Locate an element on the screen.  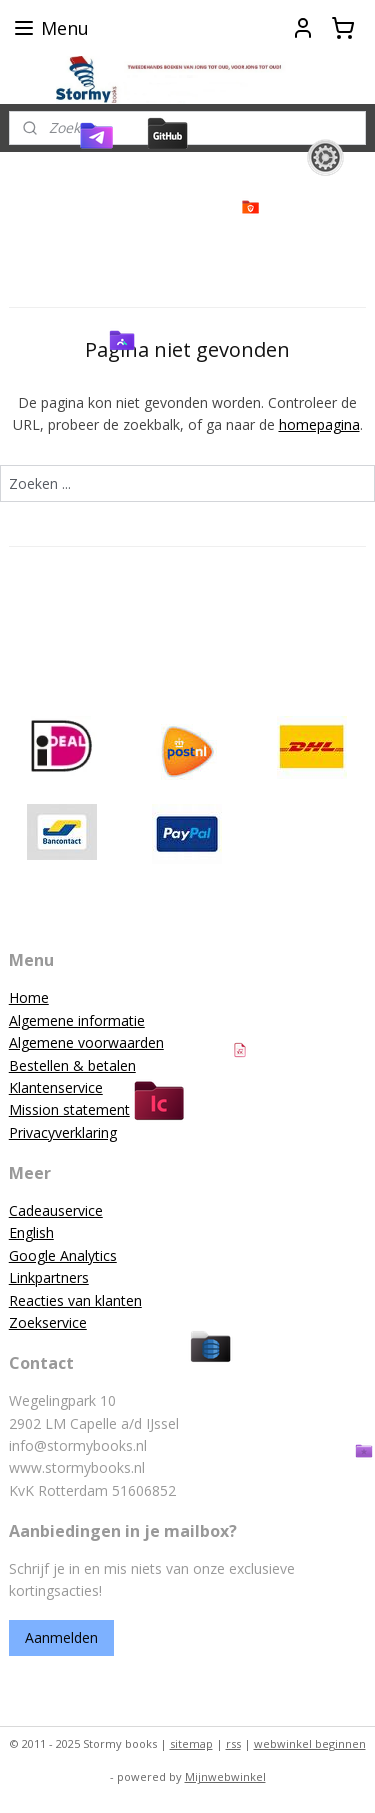
open github repositories folder is located at coordinates (167, 134).